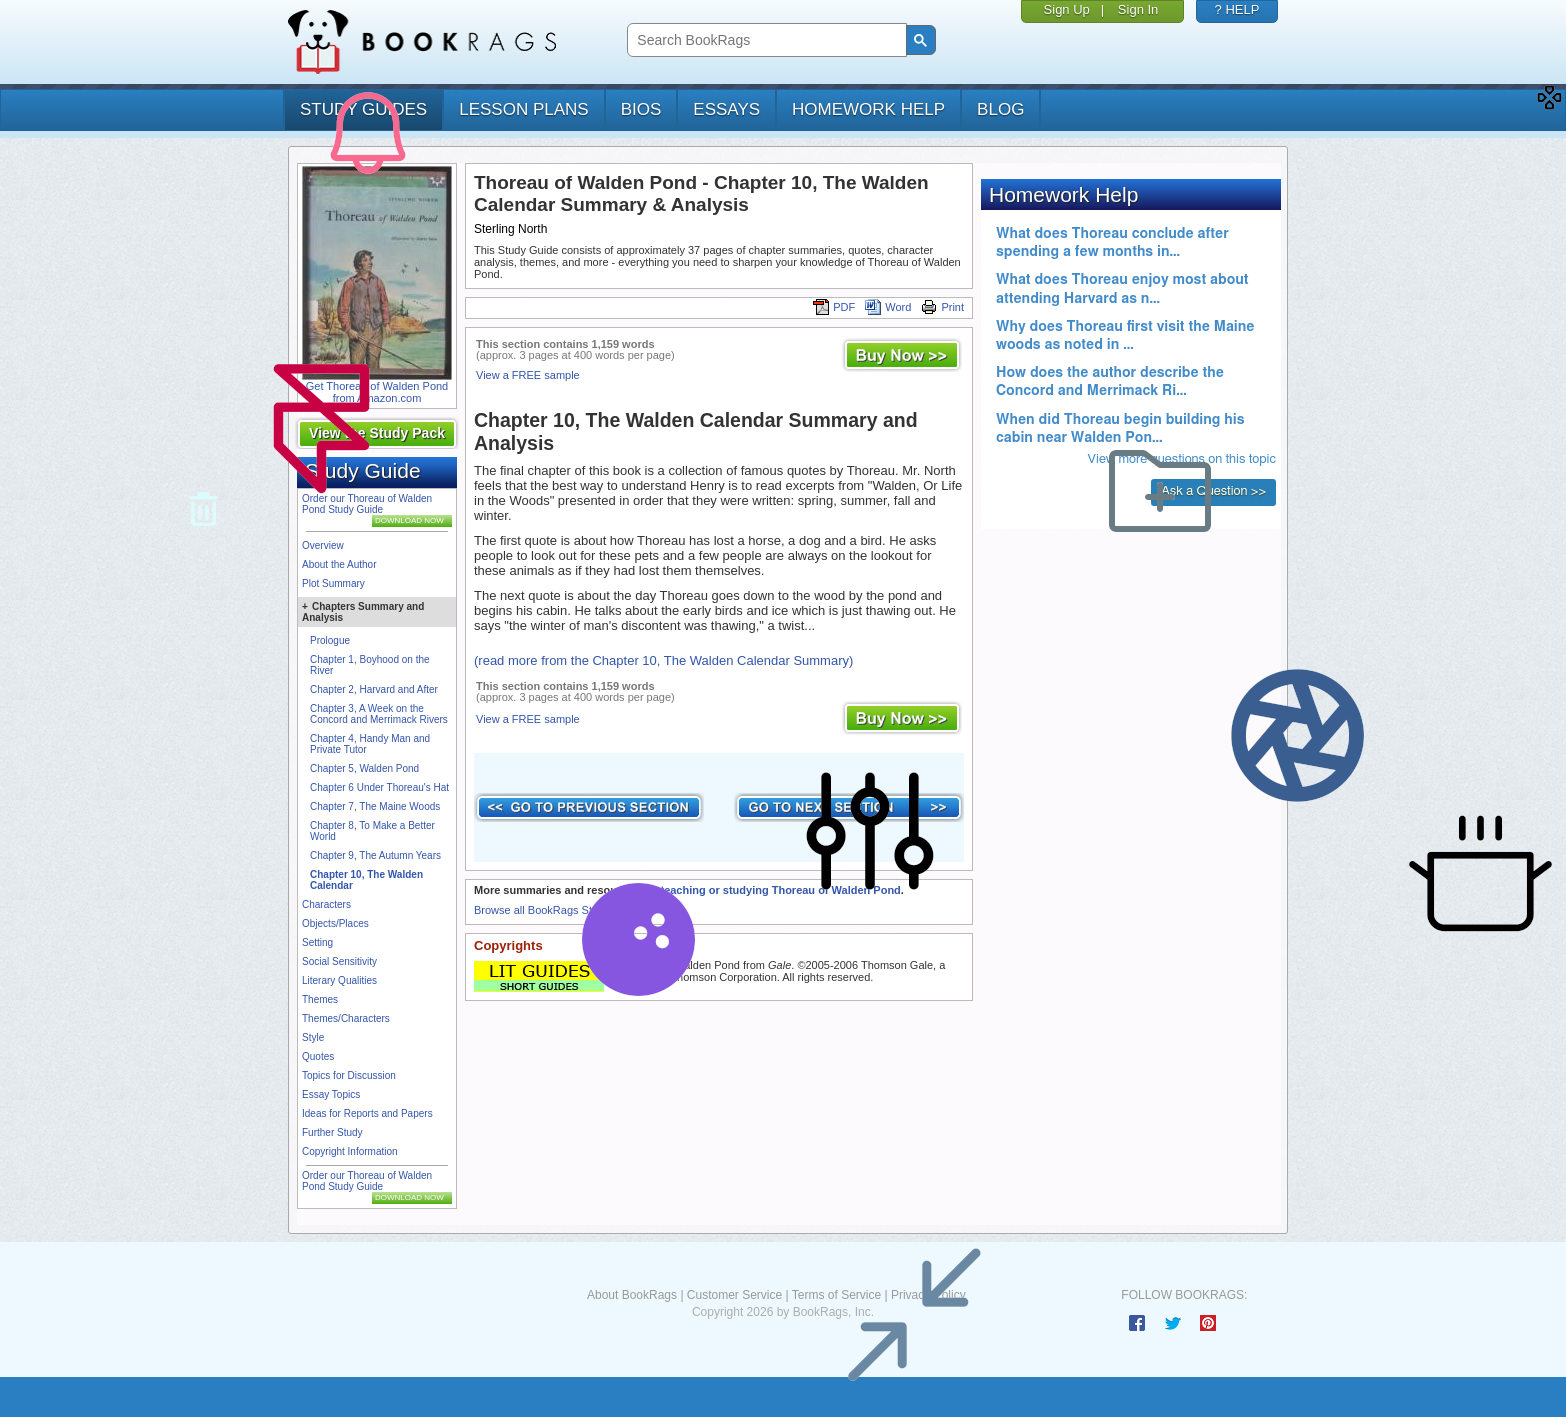  What do you see at coordinates (638, 939) in the screenshot?
I see `access bowling or sports games` at bounding box center [638, 939].